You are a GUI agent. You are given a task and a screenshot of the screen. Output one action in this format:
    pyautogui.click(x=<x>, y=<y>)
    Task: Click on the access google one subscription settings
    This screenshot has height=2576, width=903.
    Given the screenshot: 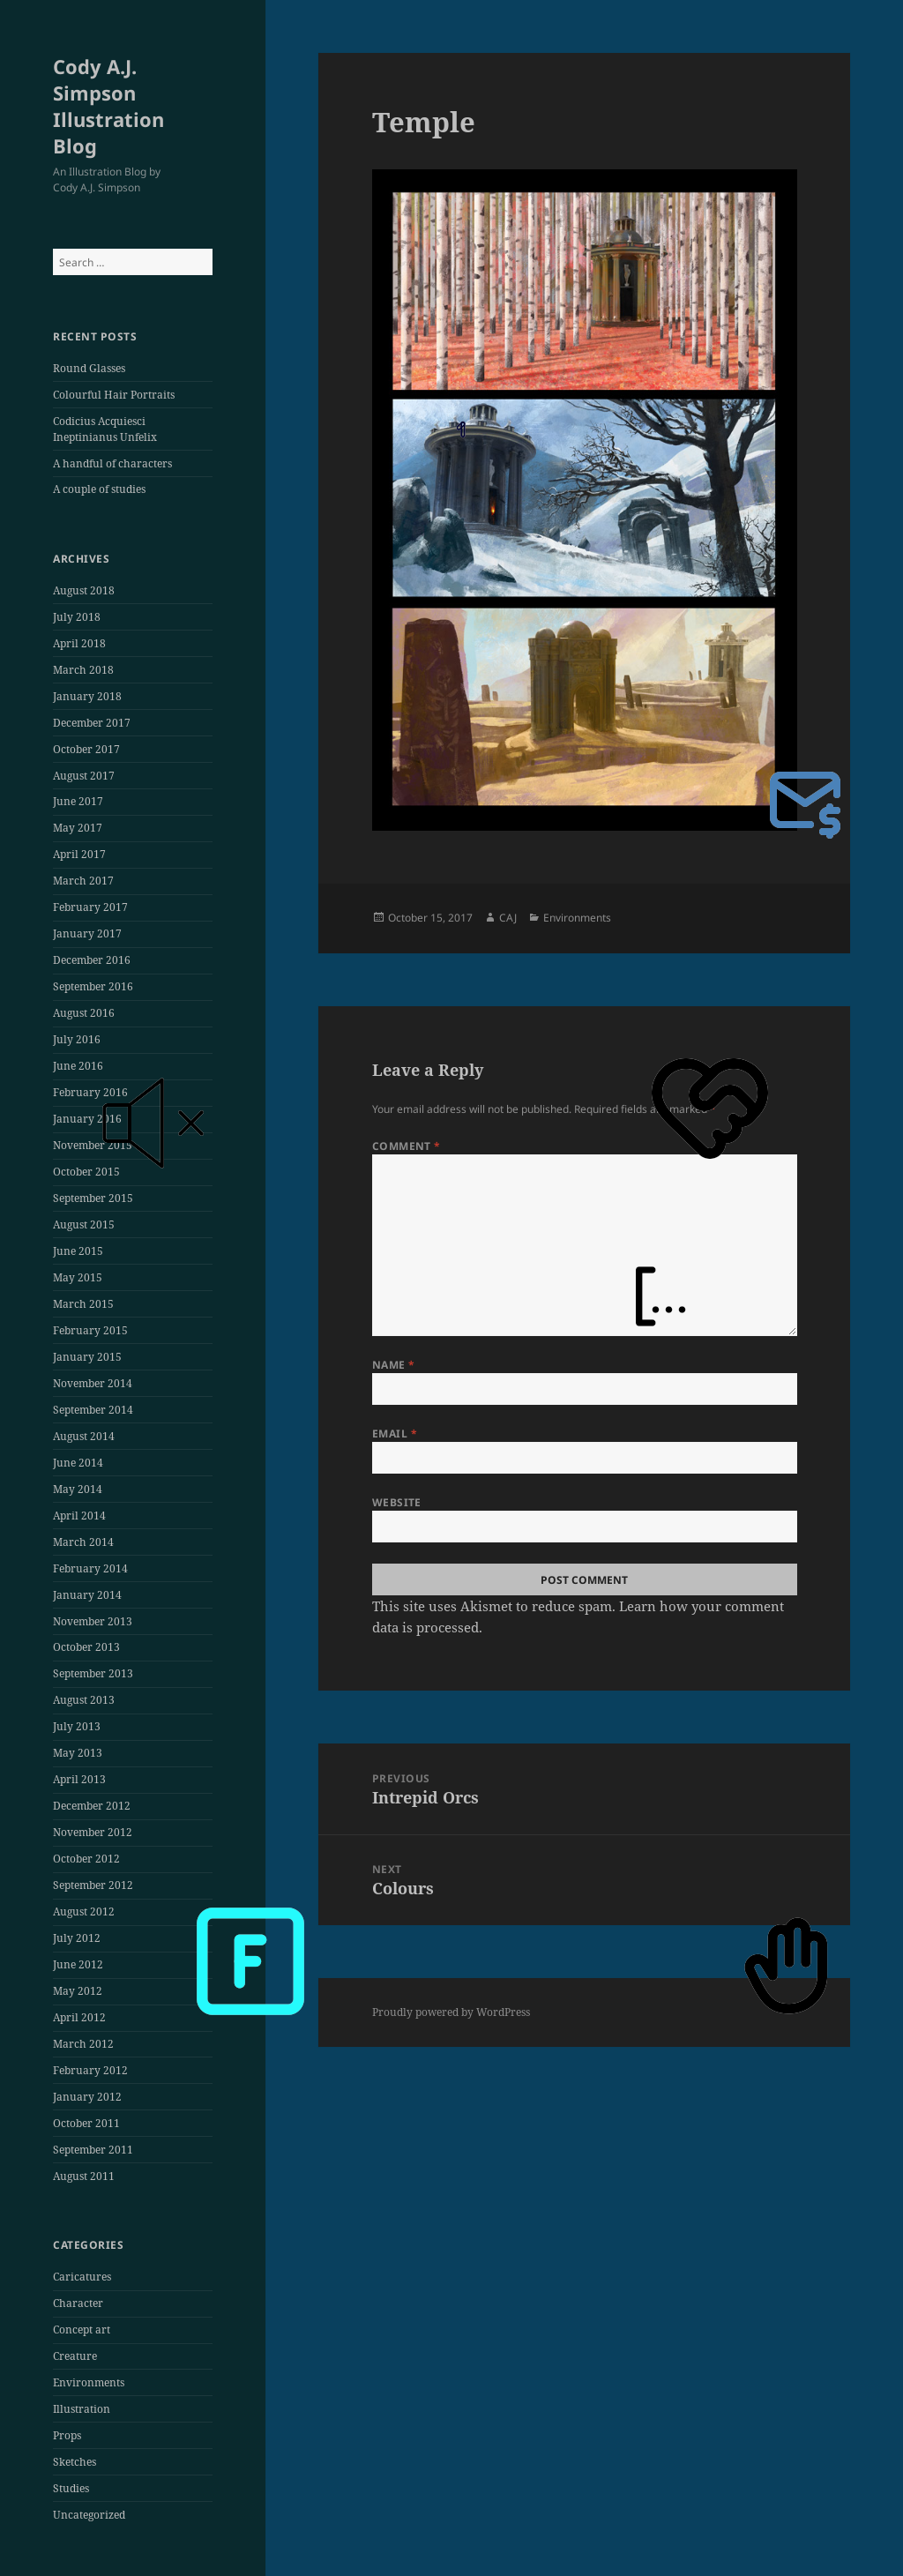 What is the action you would take?
    pyautogui.click(x=462, y=429)
    